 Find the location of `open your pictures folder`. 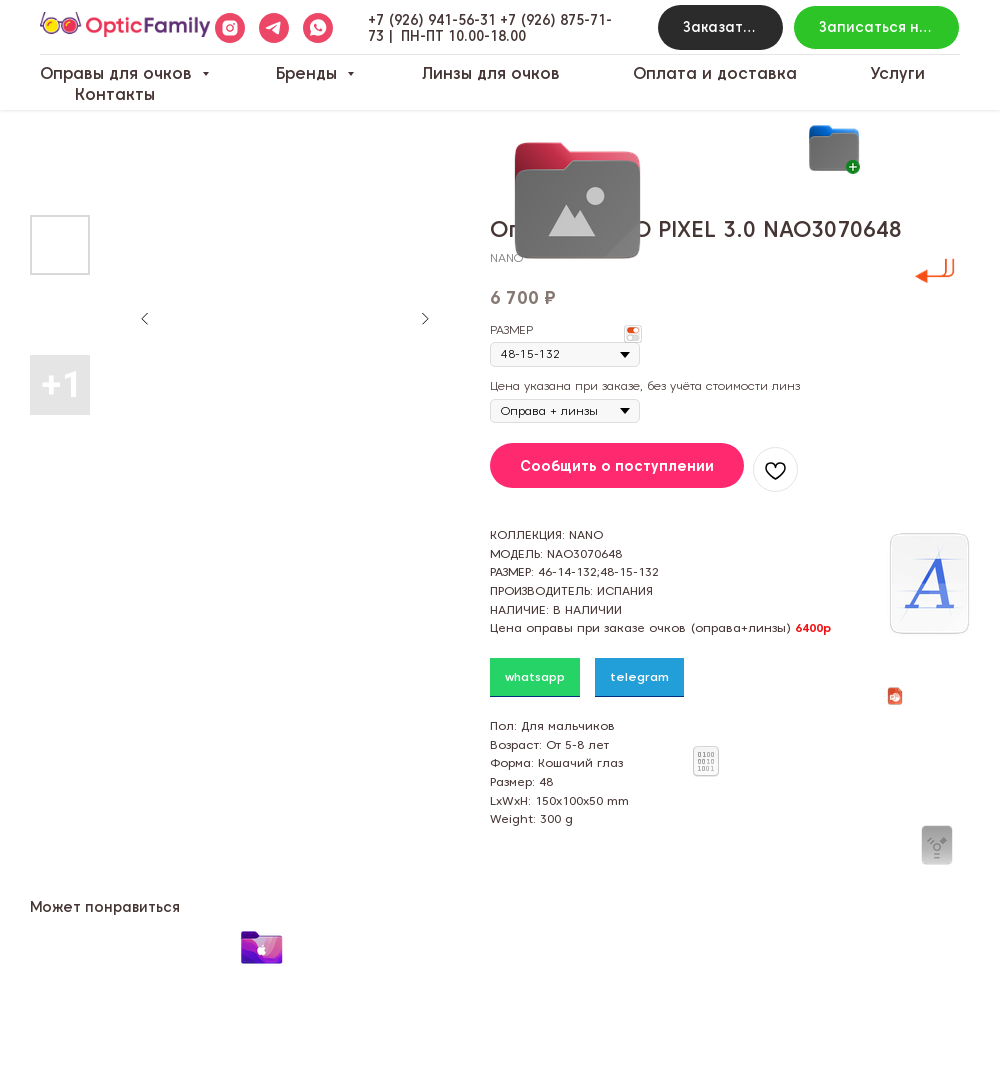

open your pictures folder is located at coordinates (577, 200).